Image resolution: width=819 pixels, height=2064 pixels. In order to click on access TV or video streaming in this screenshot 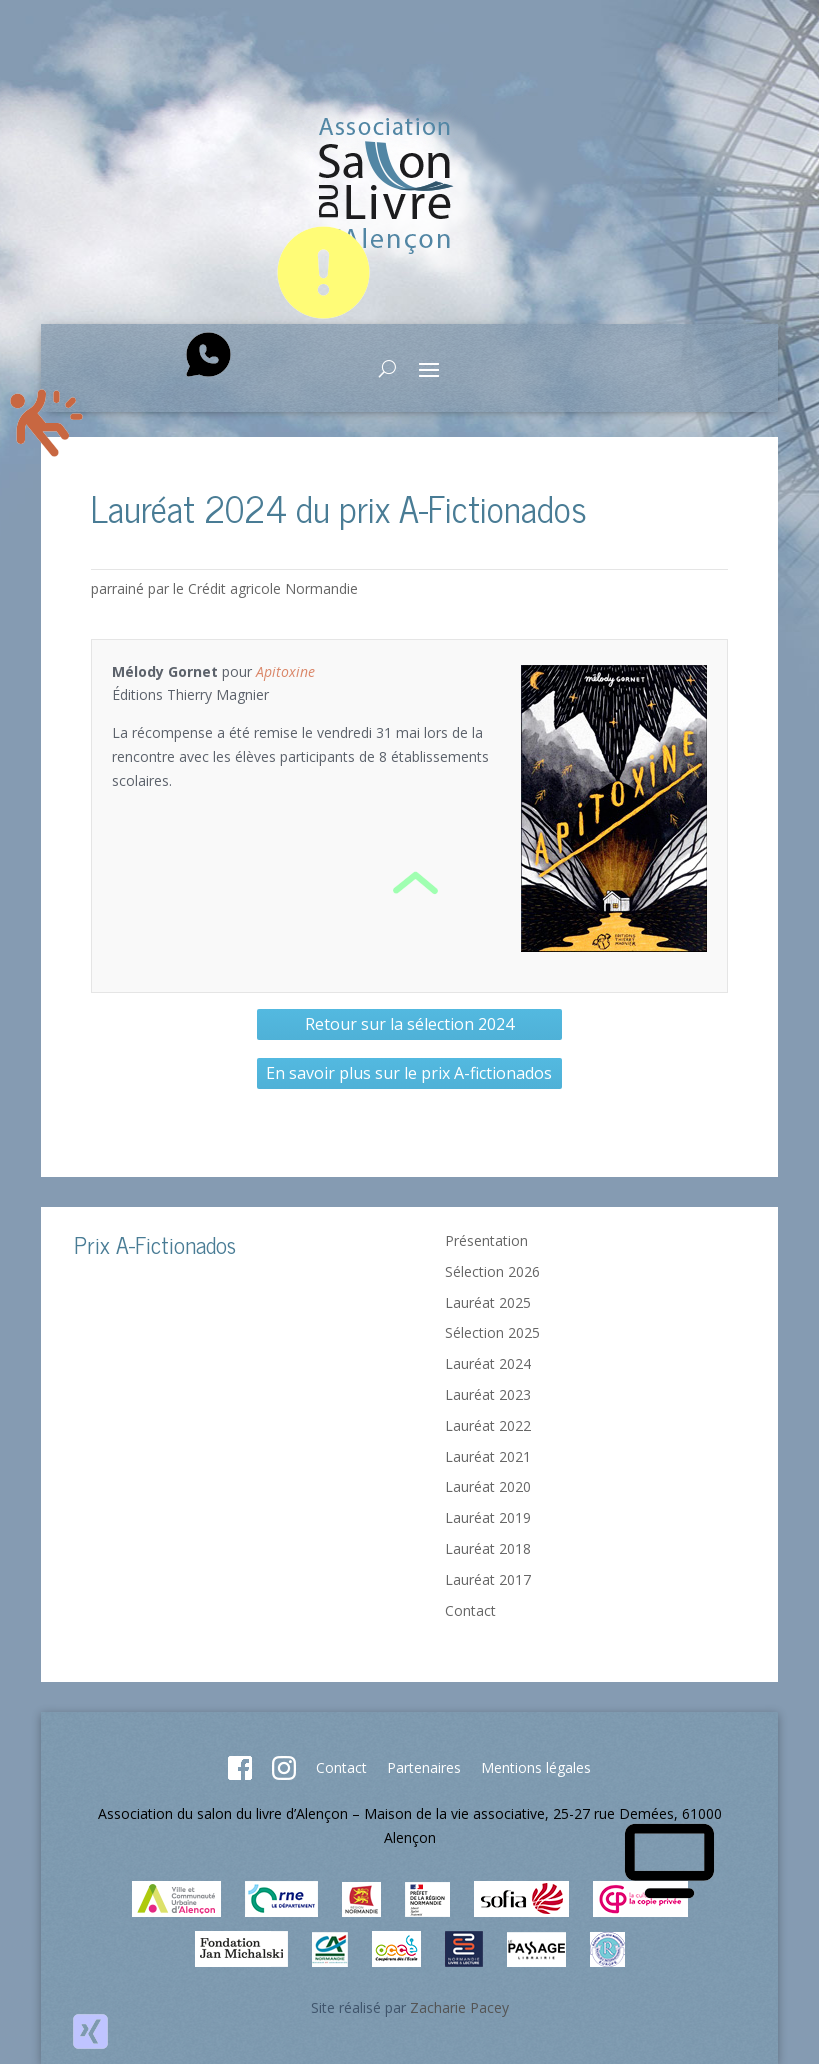, I will do `click(669, 1858)`.